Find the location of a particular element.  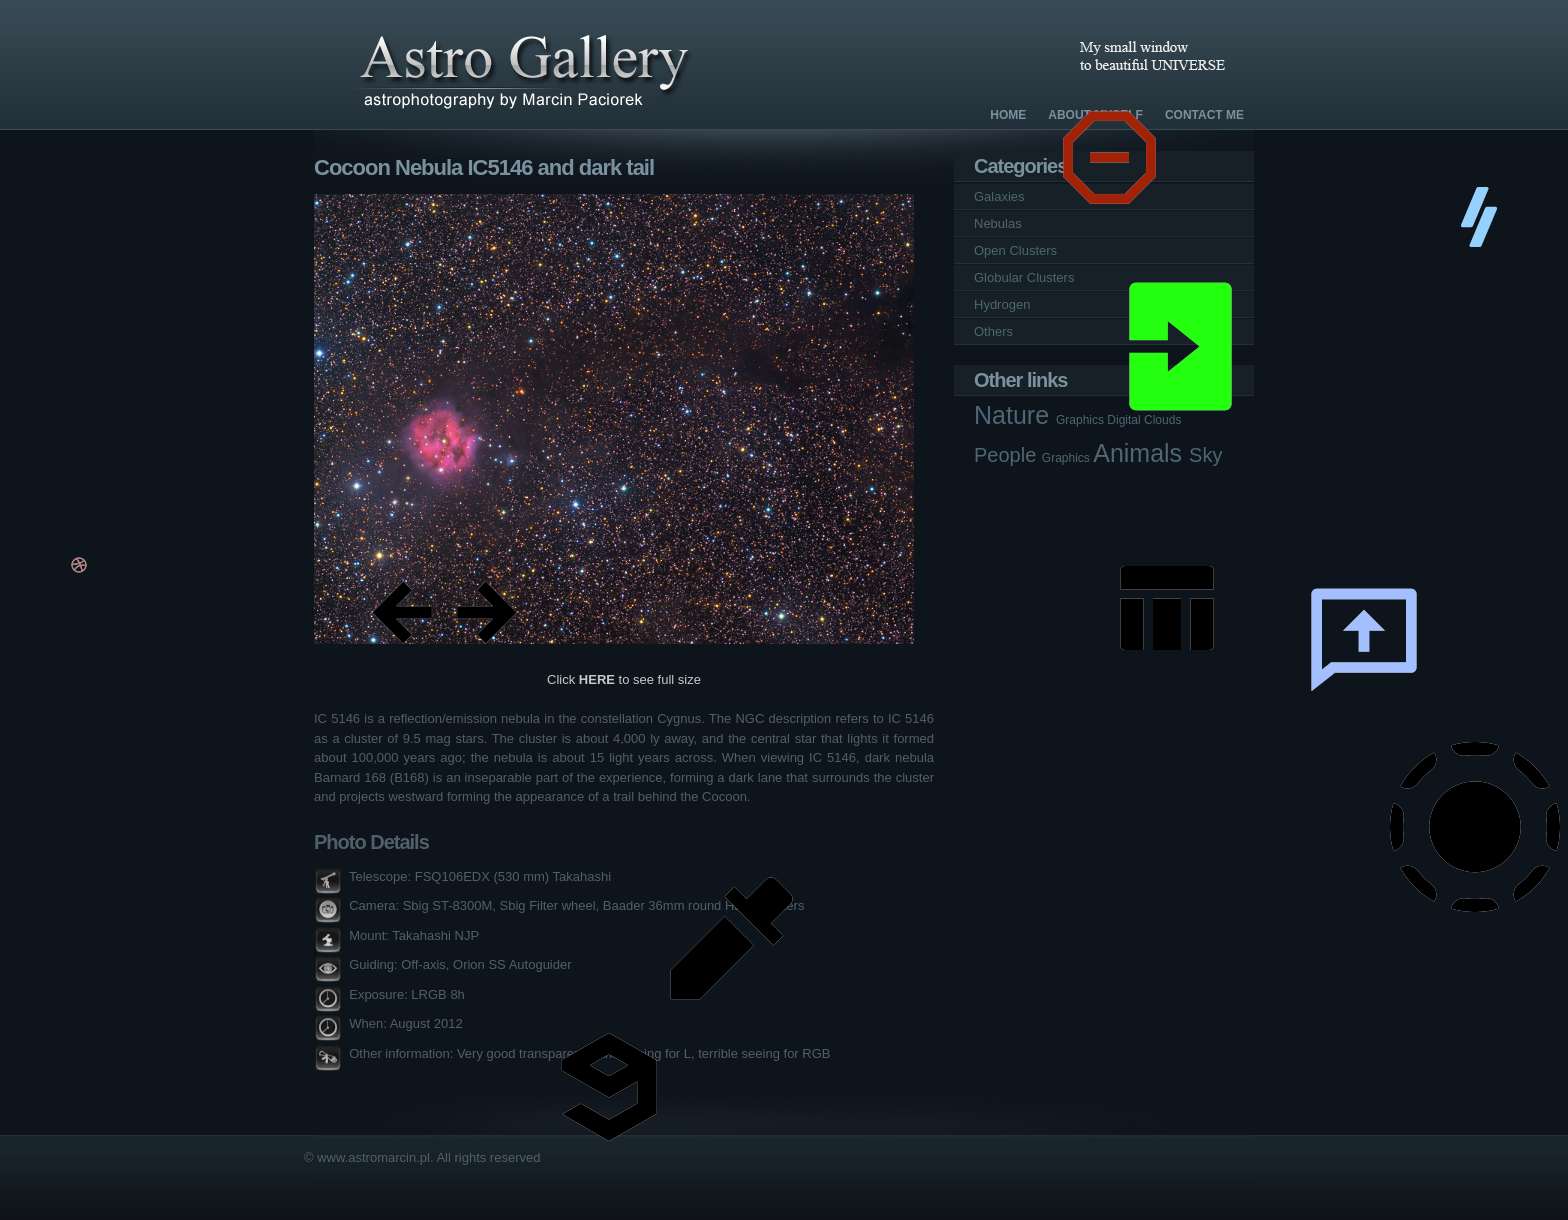

insert a table into a document is located at coordinates (1167, 608).